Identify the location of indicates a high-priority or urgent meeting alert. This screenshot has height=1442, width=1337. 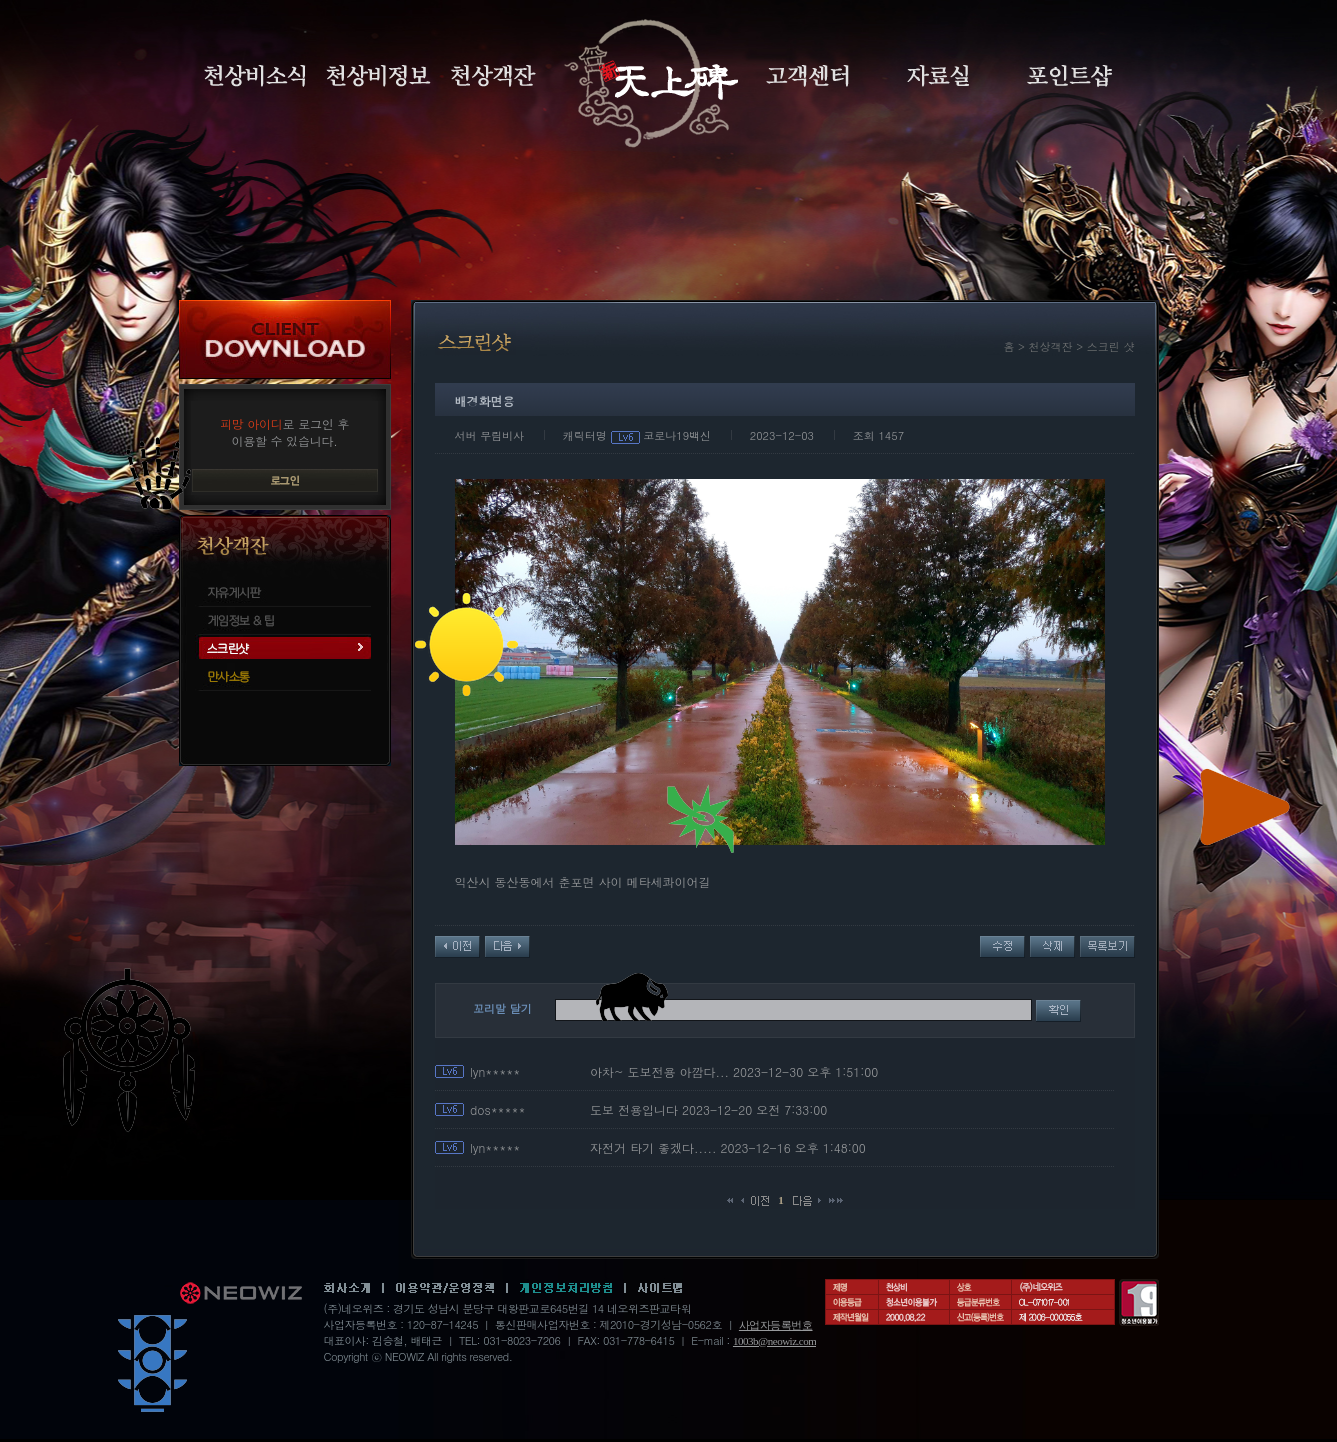
(700, 819).